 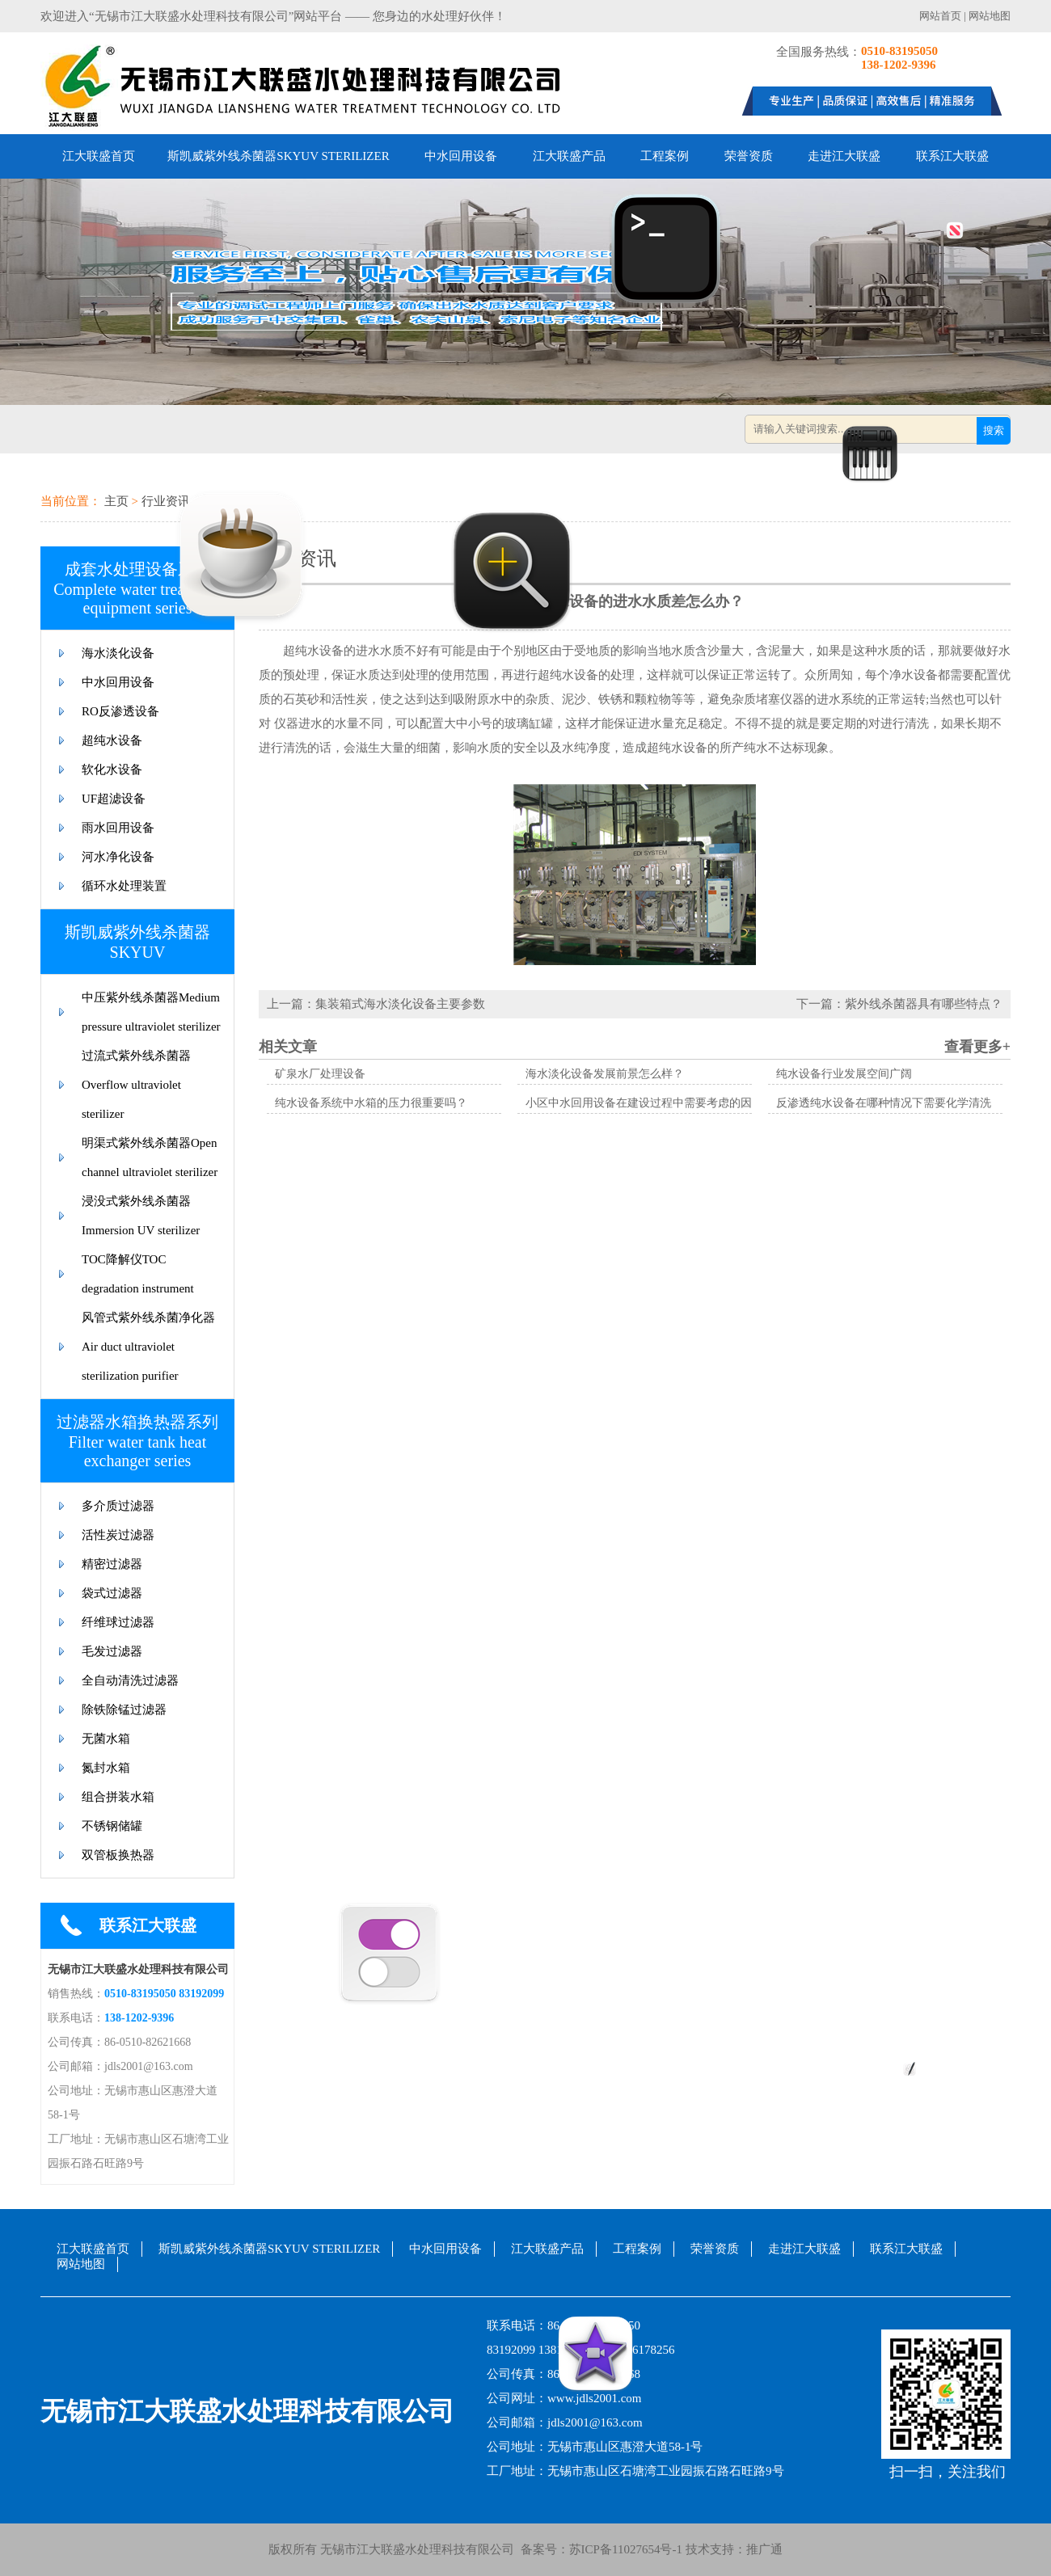 What do you see at coordinates (512, 571) in the screenshot?
I see `open the magnifier accessibility app` at bounding box center [512, 571].